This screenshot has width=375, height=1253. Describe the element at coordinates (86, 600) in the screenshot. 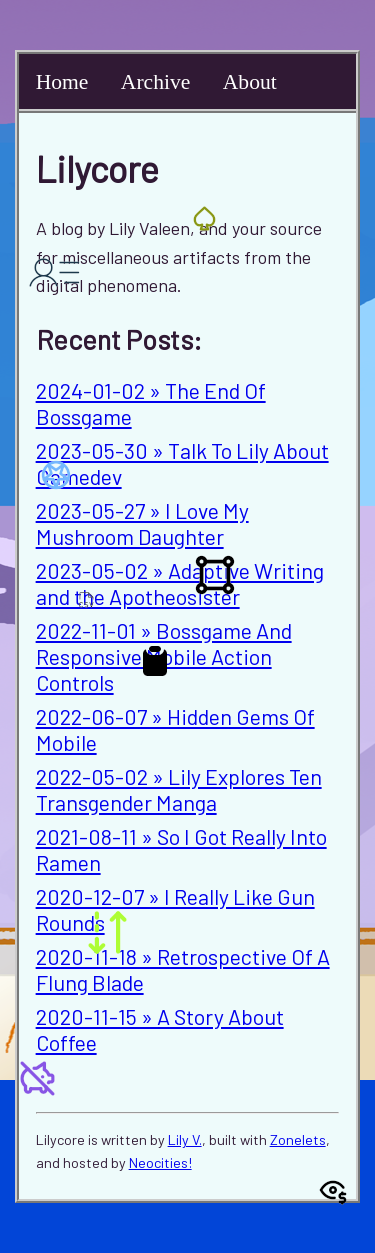

I see `open or view a CSV file` at that location.